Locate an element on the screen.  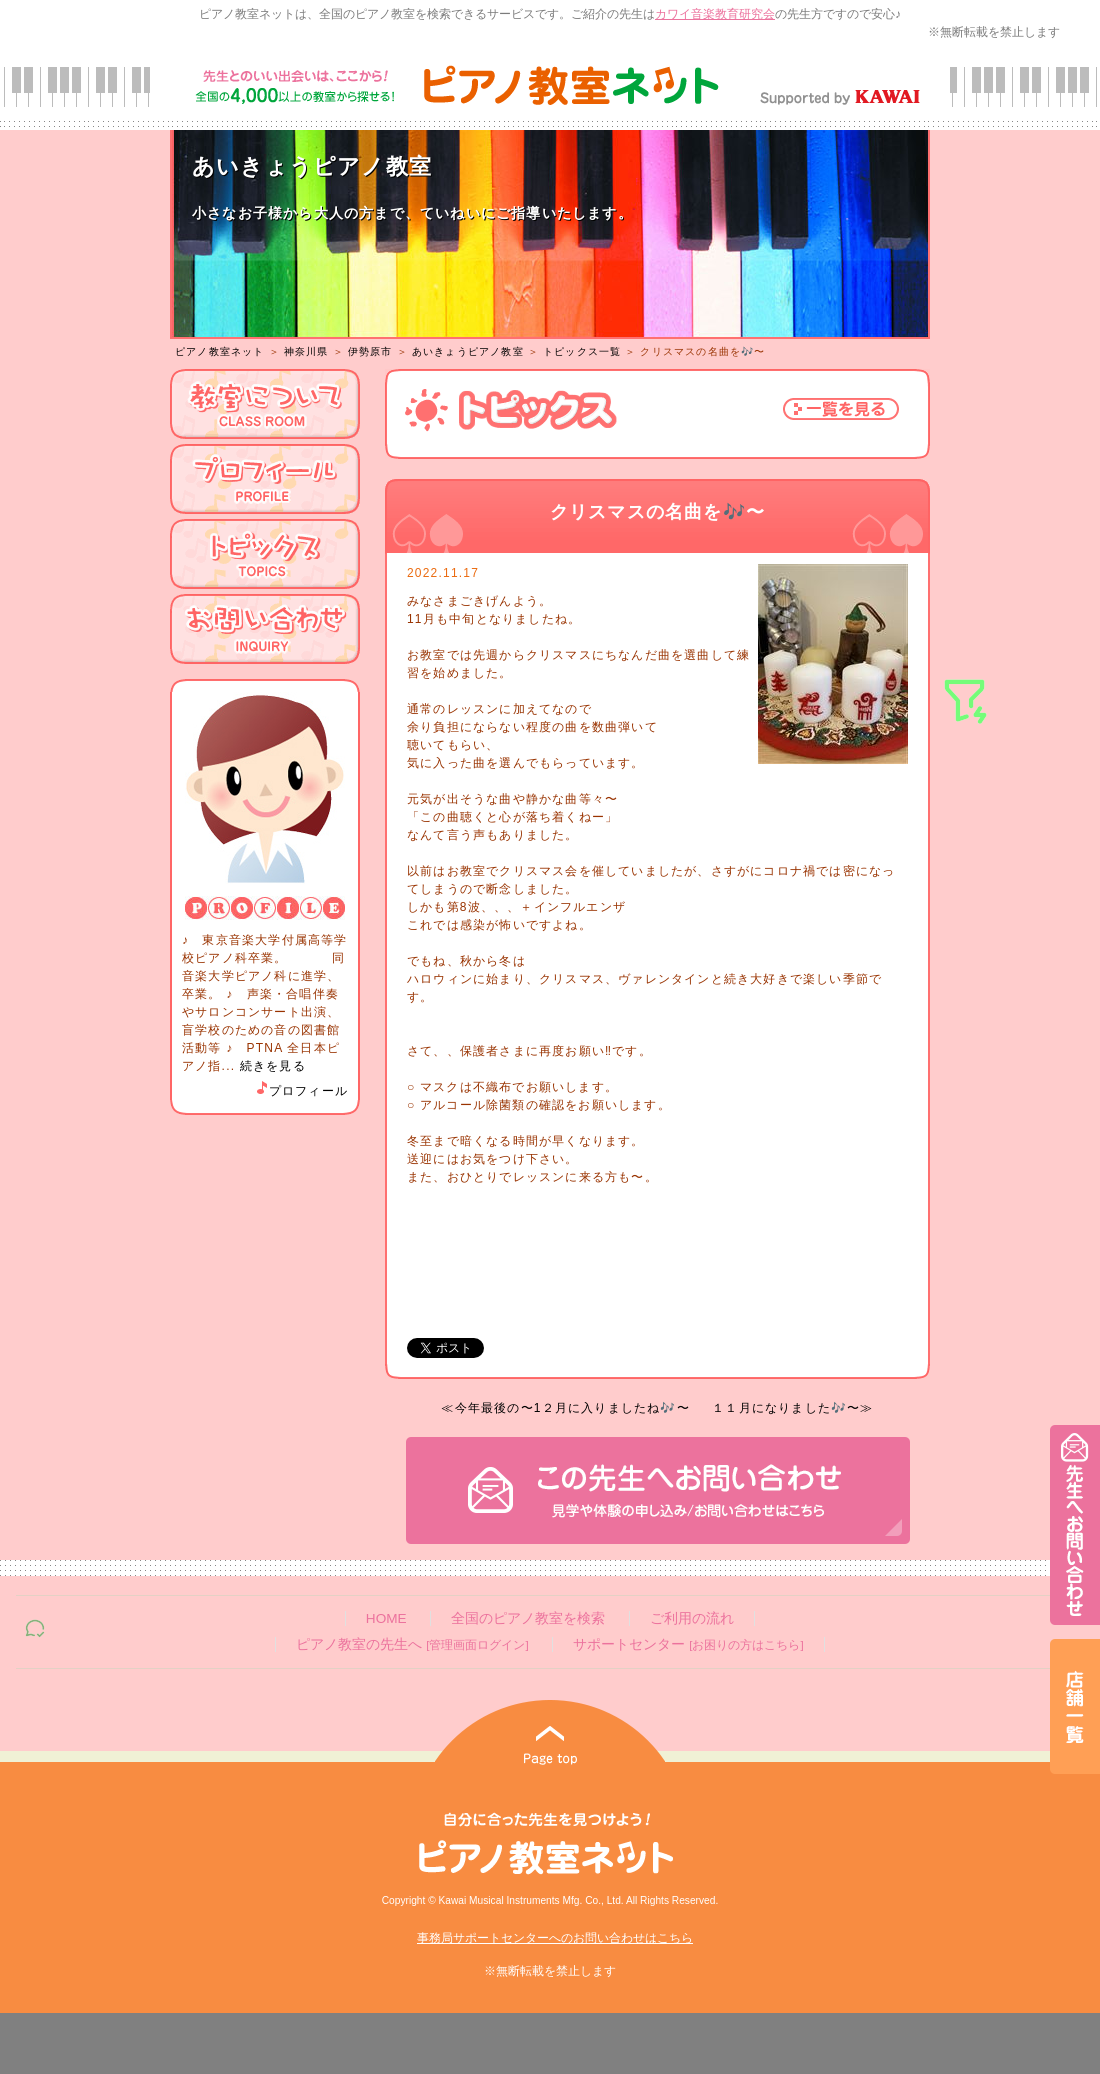
apply quick or instant filtering is located at coordinates (964, 699).